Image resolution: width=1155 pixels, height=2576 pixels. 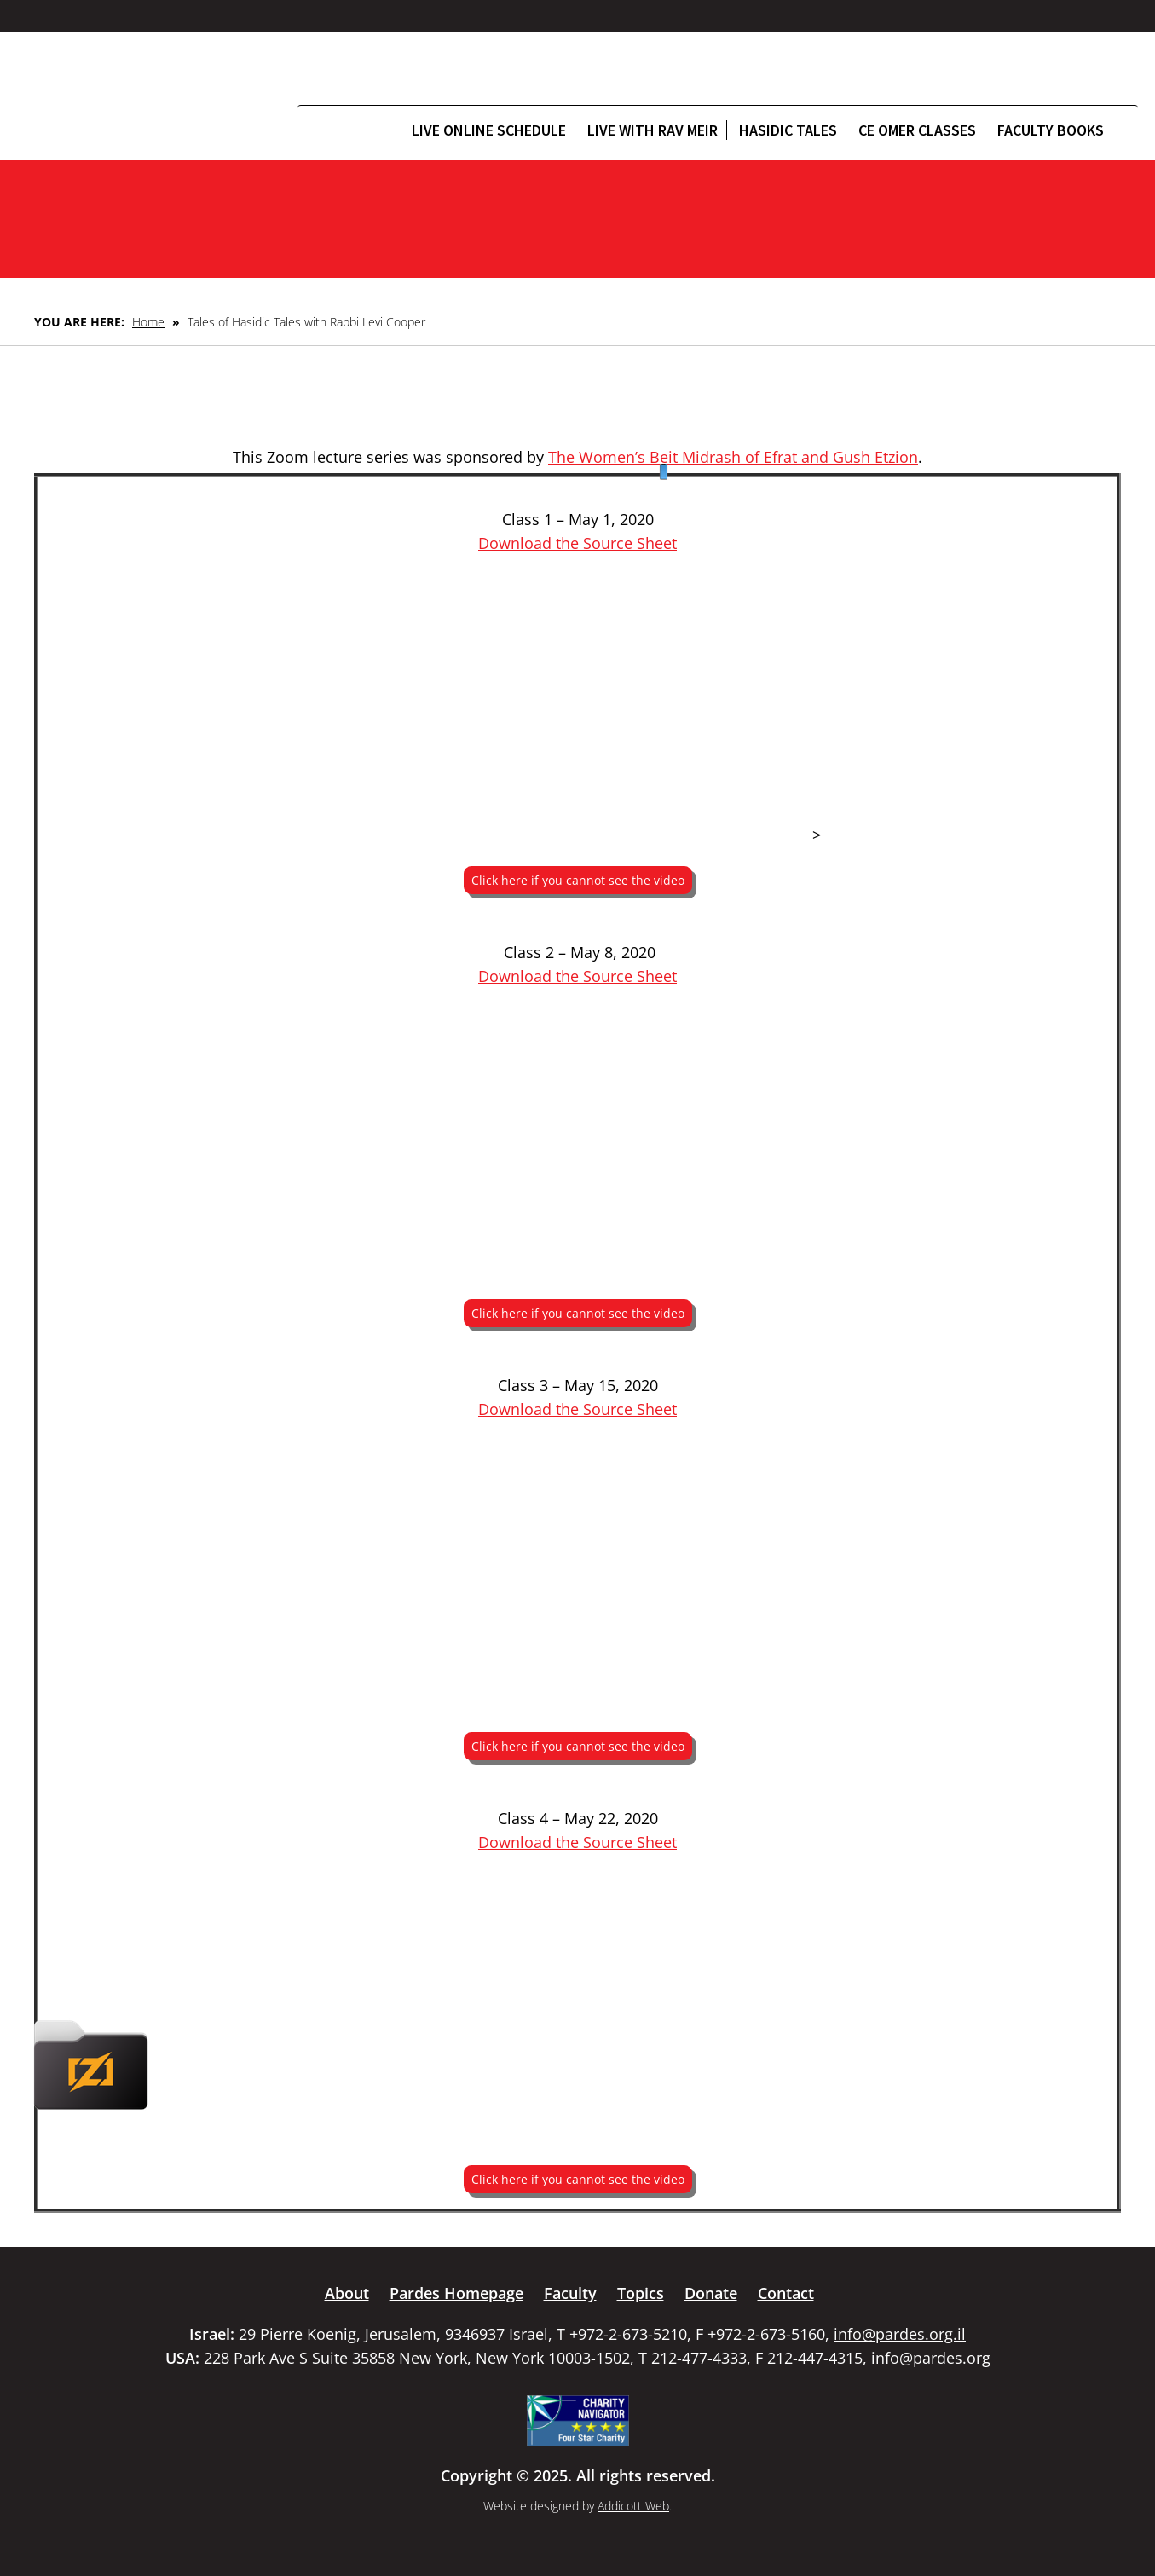 I want to click on iPhone 12 device icon, so click(x=663, y=471).